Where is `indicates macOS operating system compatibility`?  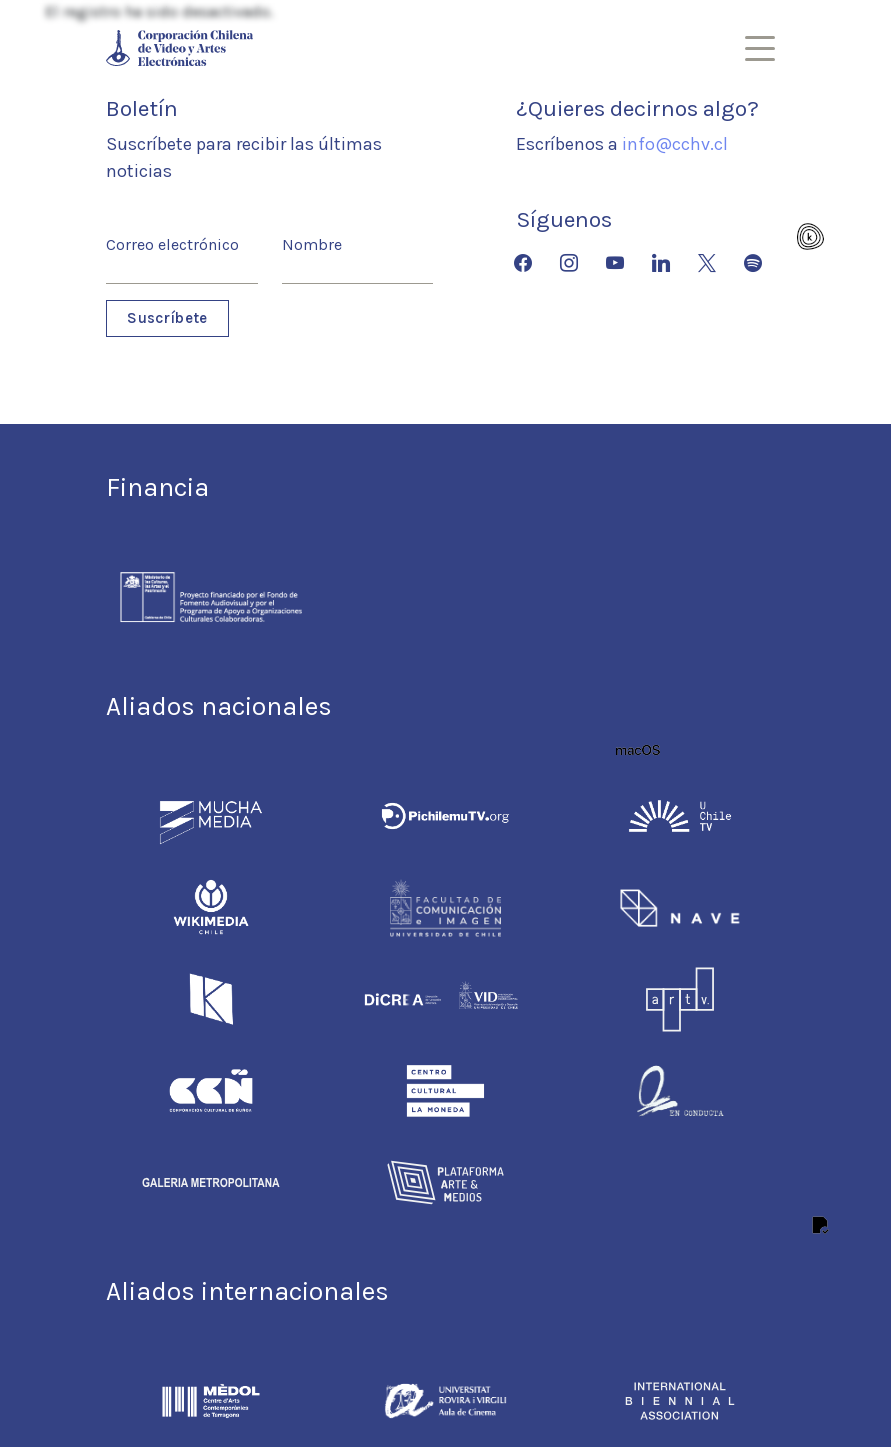 indicates macOS operating system compatibility is located at coordinates (638, 750).